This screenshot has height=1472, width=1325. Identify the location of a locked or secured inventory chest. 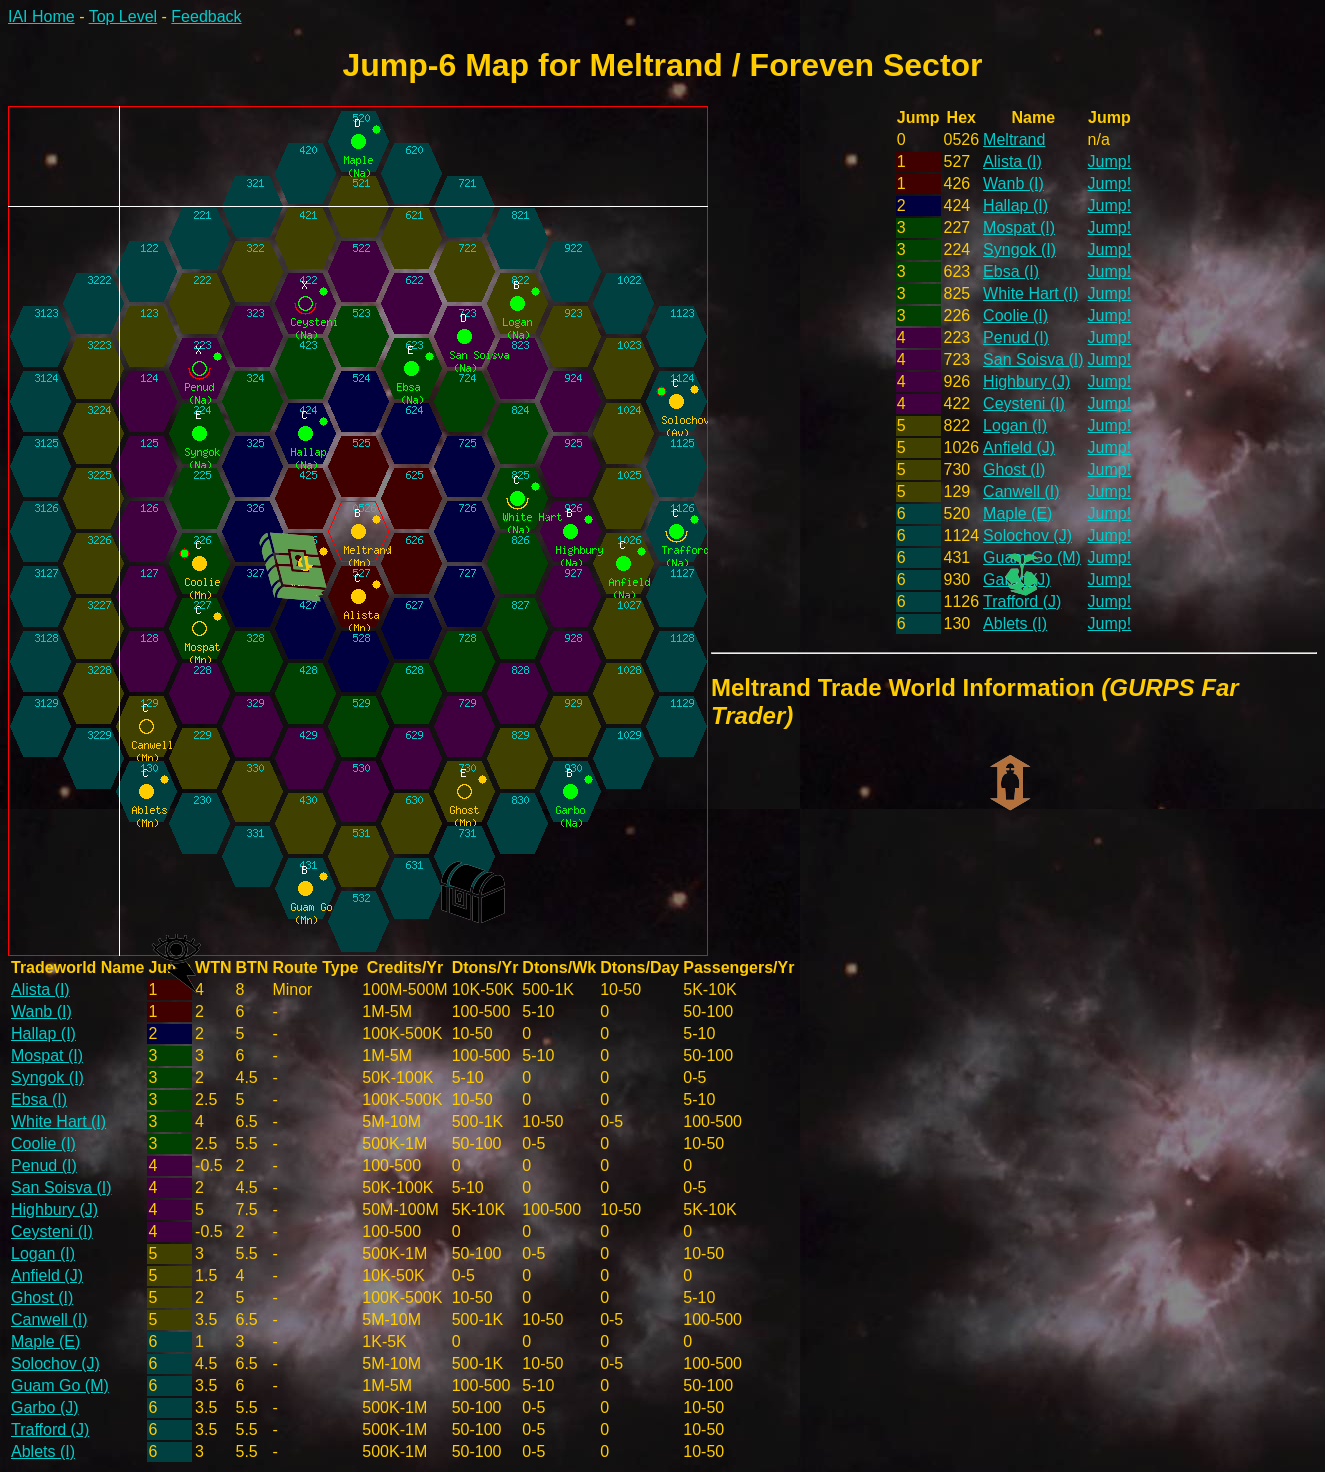
(473, 893).